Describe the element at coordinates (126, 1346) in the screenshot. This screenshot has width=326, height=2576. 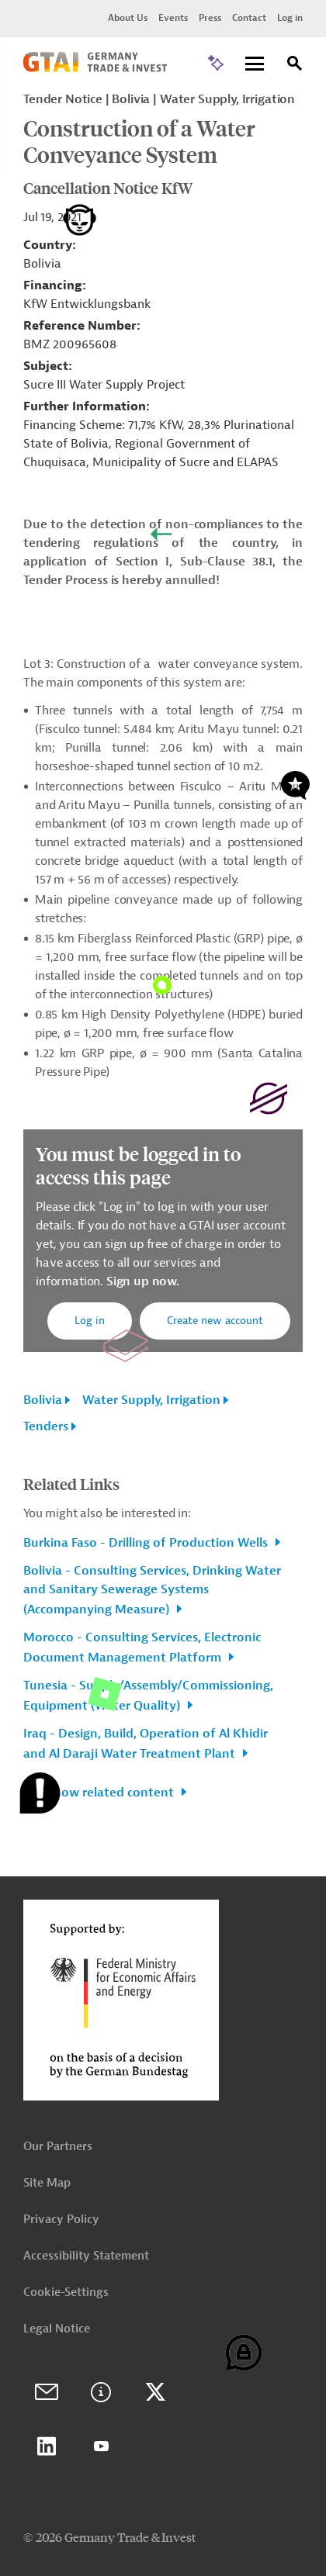
I see `LBRY decentralized content platform logo` at that location.